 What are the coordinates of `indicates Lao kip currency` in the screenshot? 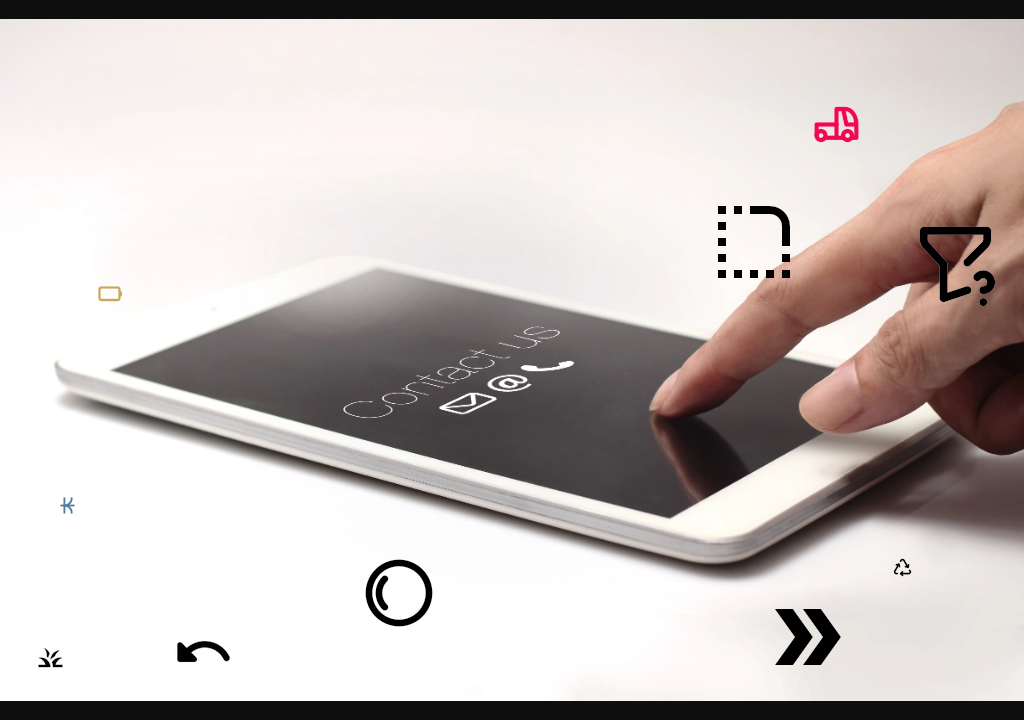 It's located at (67, 505).